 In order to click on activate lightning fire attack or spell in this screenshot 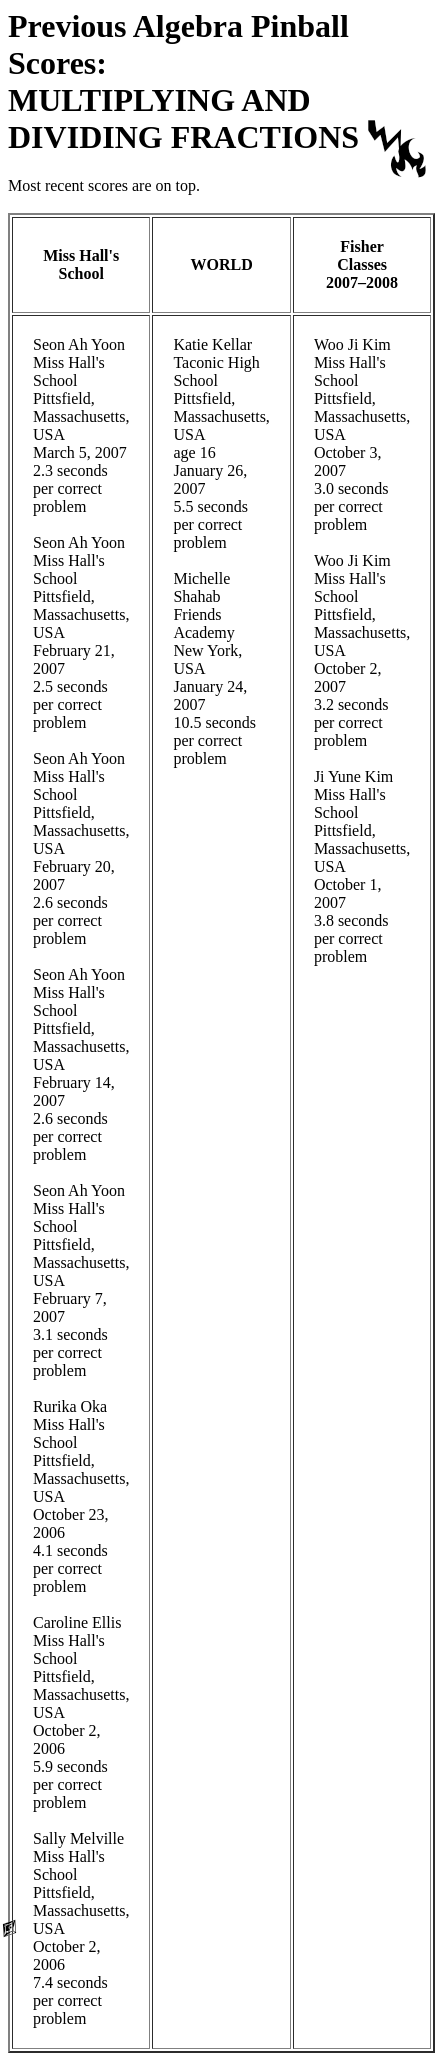, I will do `click(397, 149)`.